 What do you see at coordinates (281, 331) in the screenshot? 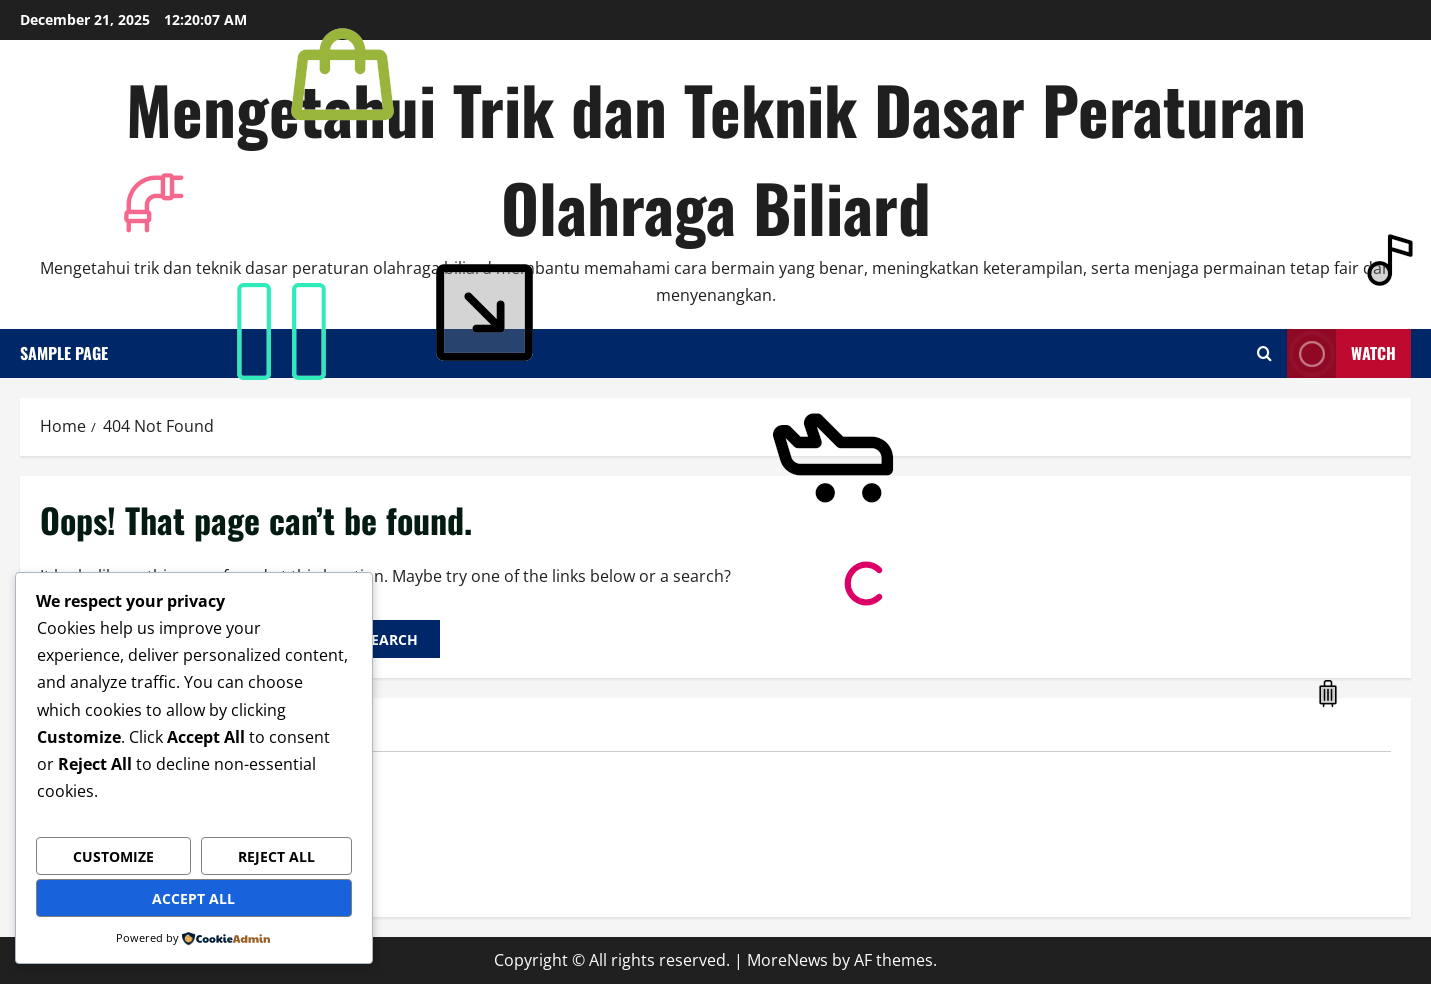
I see `pause media playback` at bounding box center [281, 331].